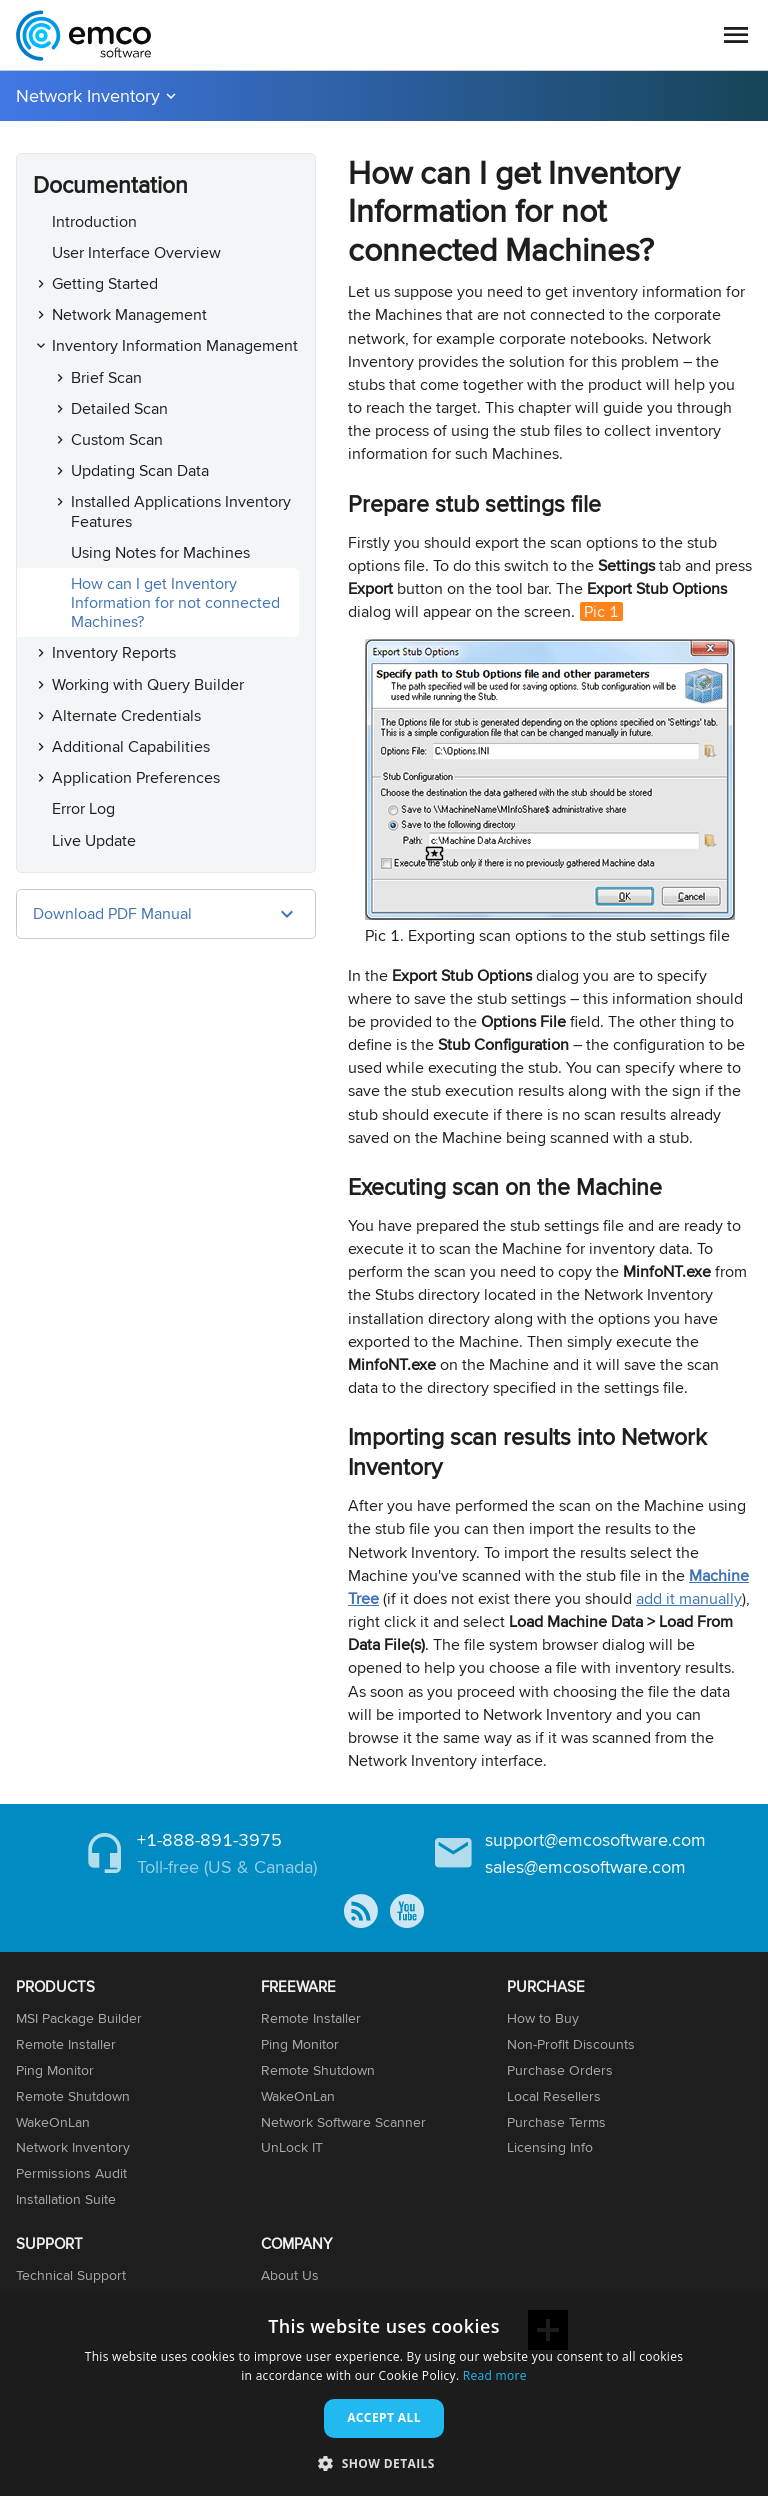 The image size is (768, 2496). I want to click on add a new item or content, so click(548, 2330).